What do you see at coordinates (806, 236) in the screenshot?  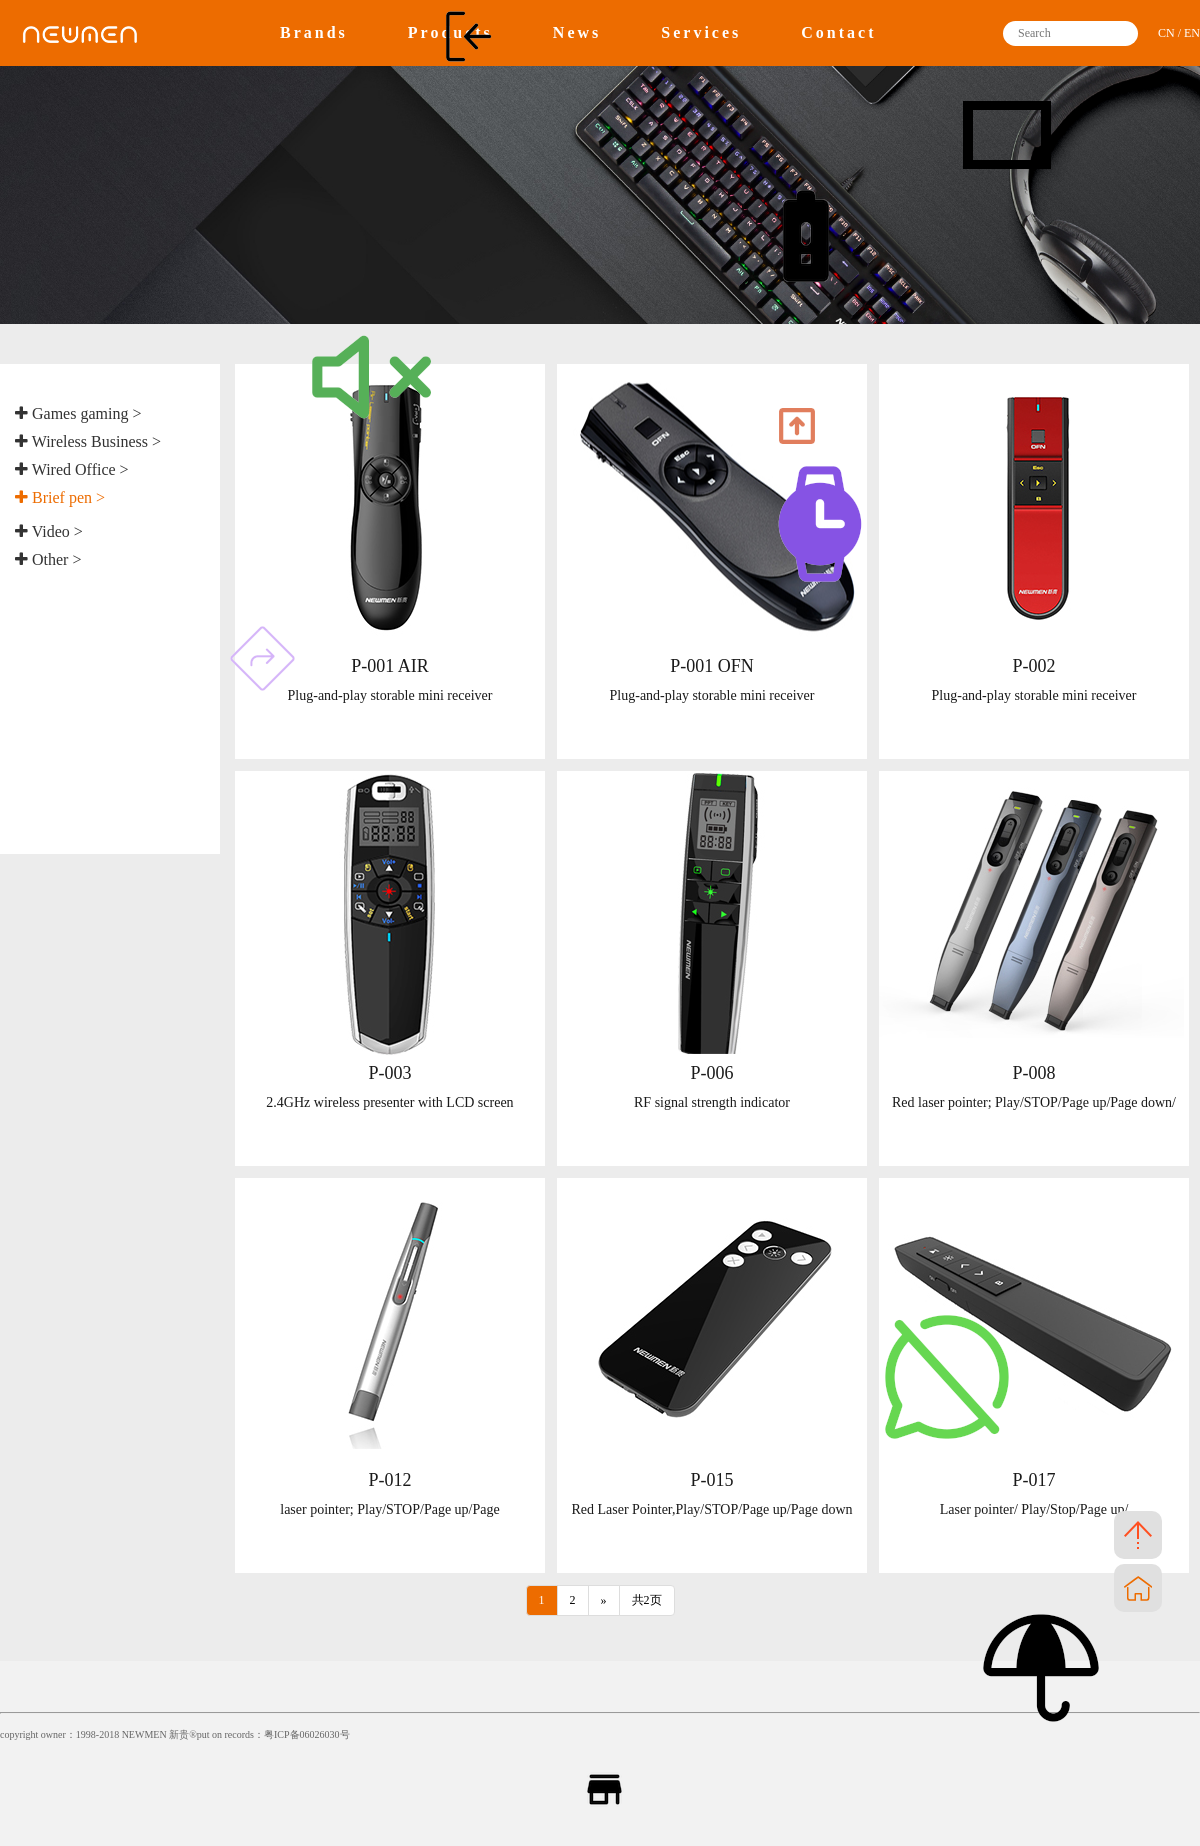 I see `indicates low battery warning` at bounding box center [806, 236].